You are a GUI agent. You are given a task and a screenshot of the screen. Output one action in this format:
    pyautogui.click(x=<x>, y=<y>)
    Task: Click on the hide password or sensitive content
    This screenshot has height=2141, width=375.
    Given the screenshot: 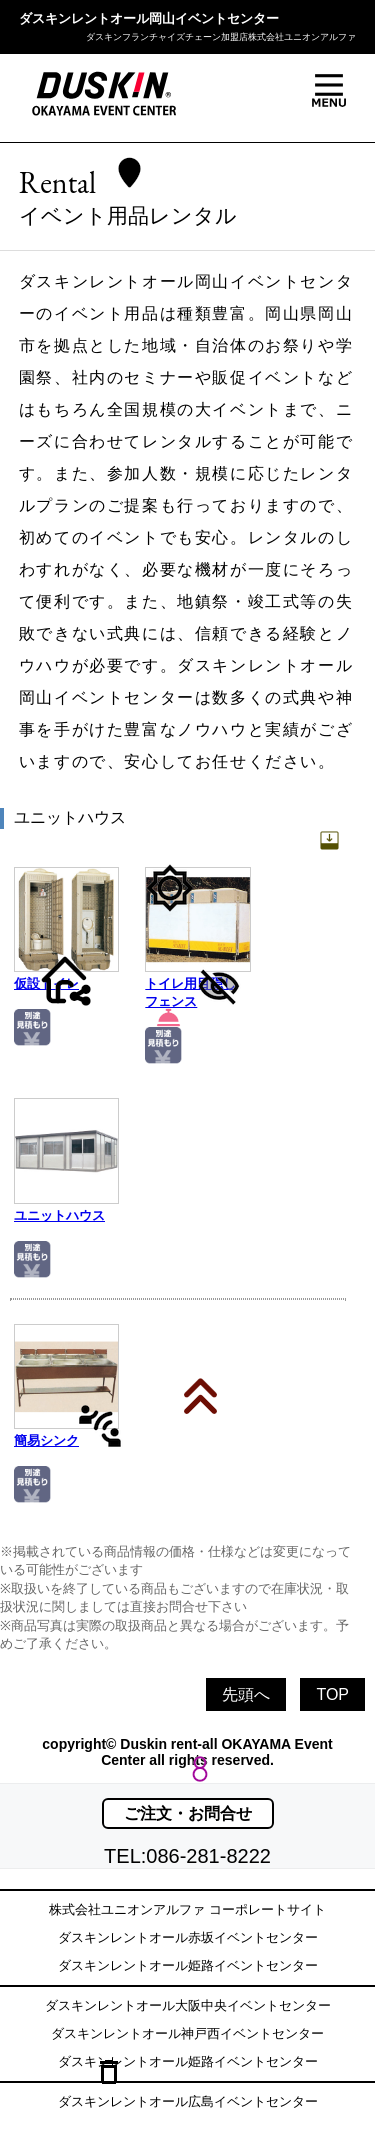 What is the action you would take?
    pyautogui.click(x=219, y=987)
    